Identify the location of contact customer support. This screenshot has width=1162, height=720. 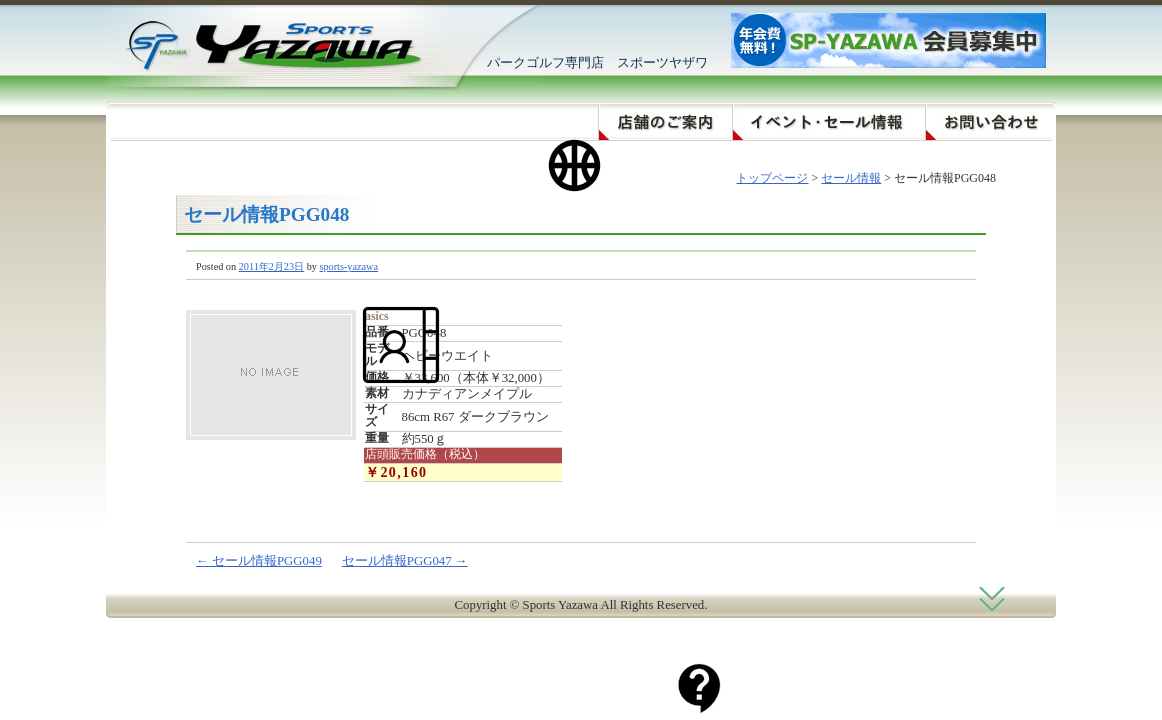
(700, 688).